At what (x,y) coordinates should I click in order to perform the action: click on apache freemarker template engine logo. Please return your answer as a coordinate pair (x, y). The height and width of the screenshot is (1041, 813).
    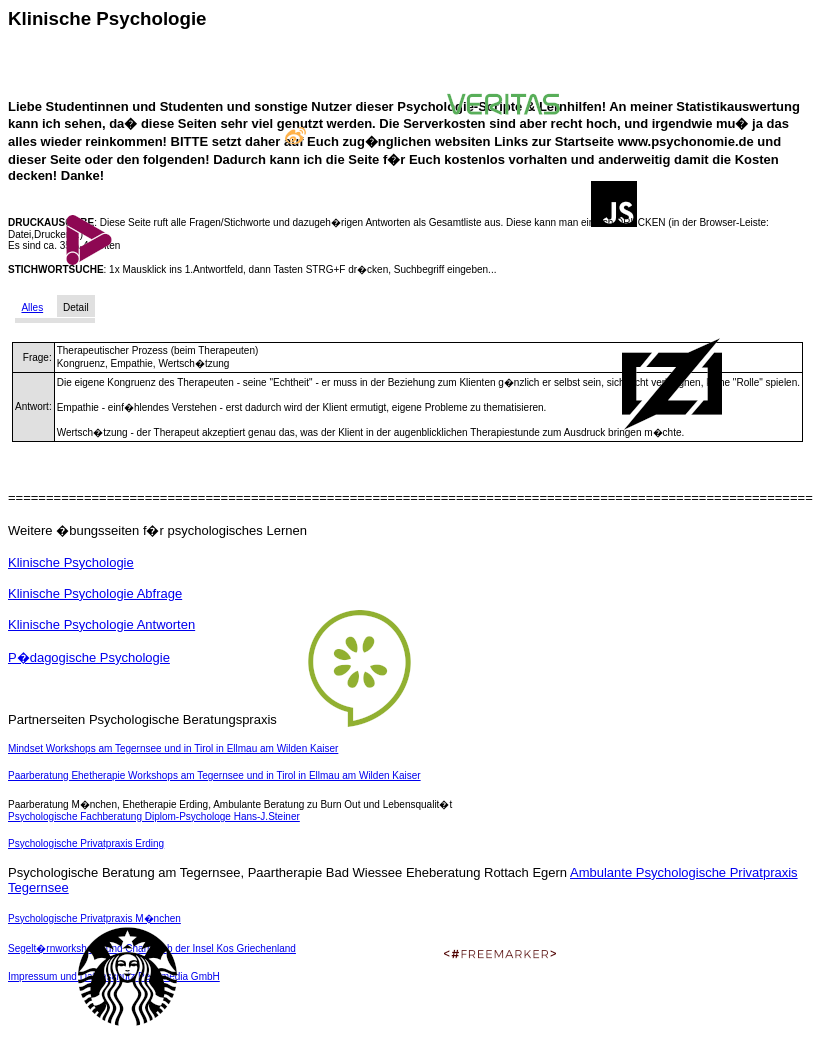
    Looking at the image, I should click on (500, 954).